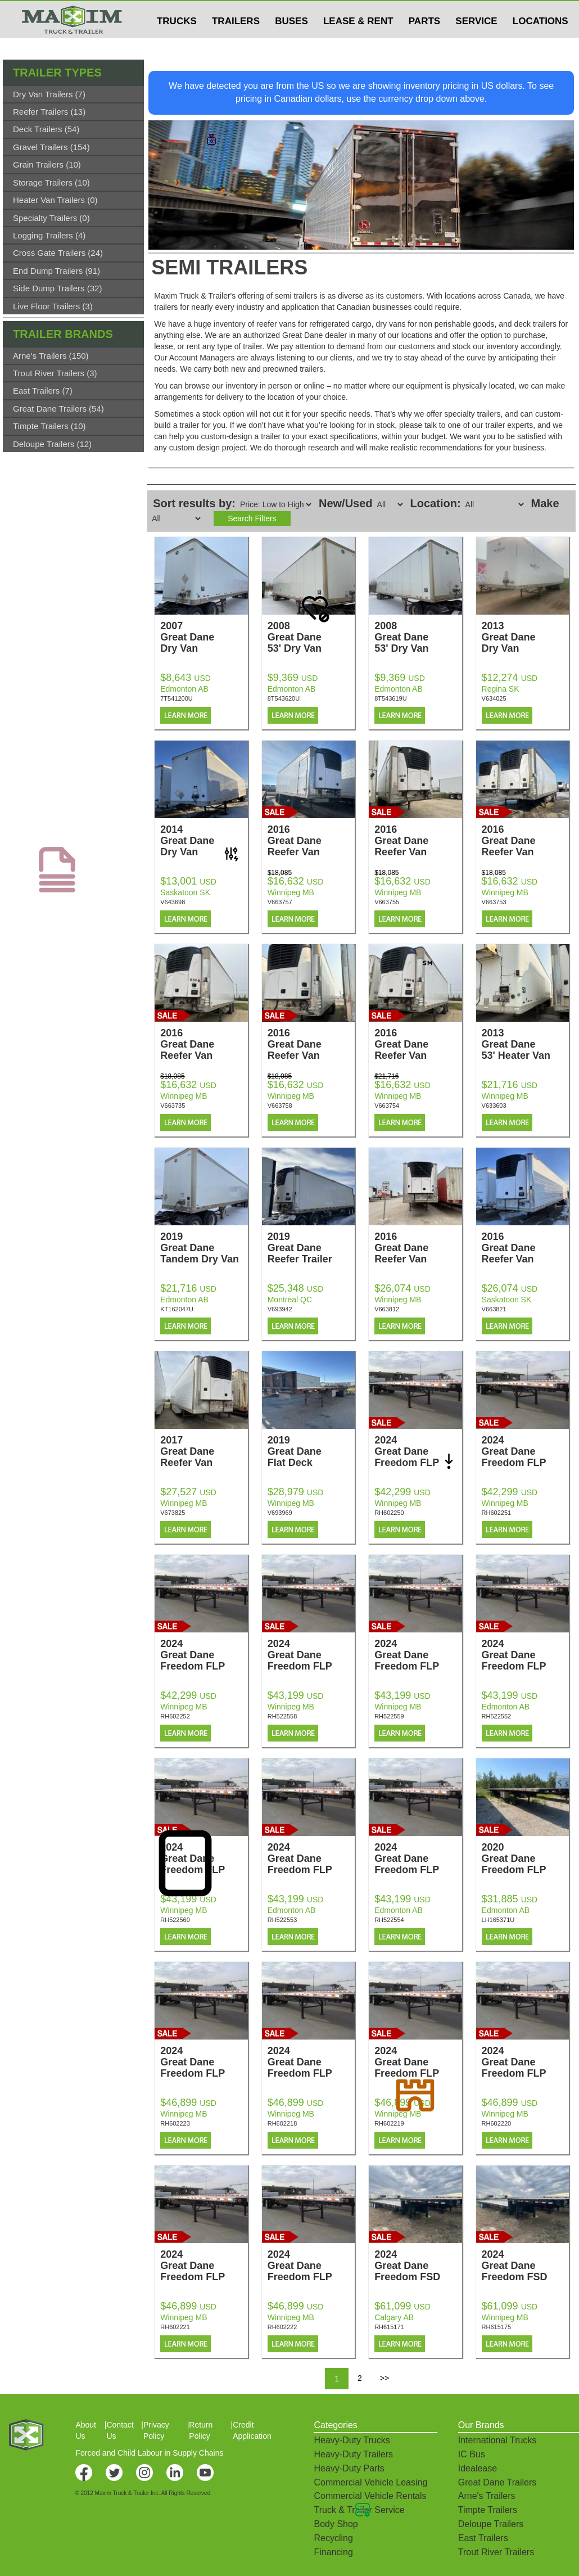 Image resolution: width=579 pixels, height=2576 pixels. Describe the element at coordinates (185, 1863) in the screenshot. I see `represents a vertical card or panel layout` at that location.